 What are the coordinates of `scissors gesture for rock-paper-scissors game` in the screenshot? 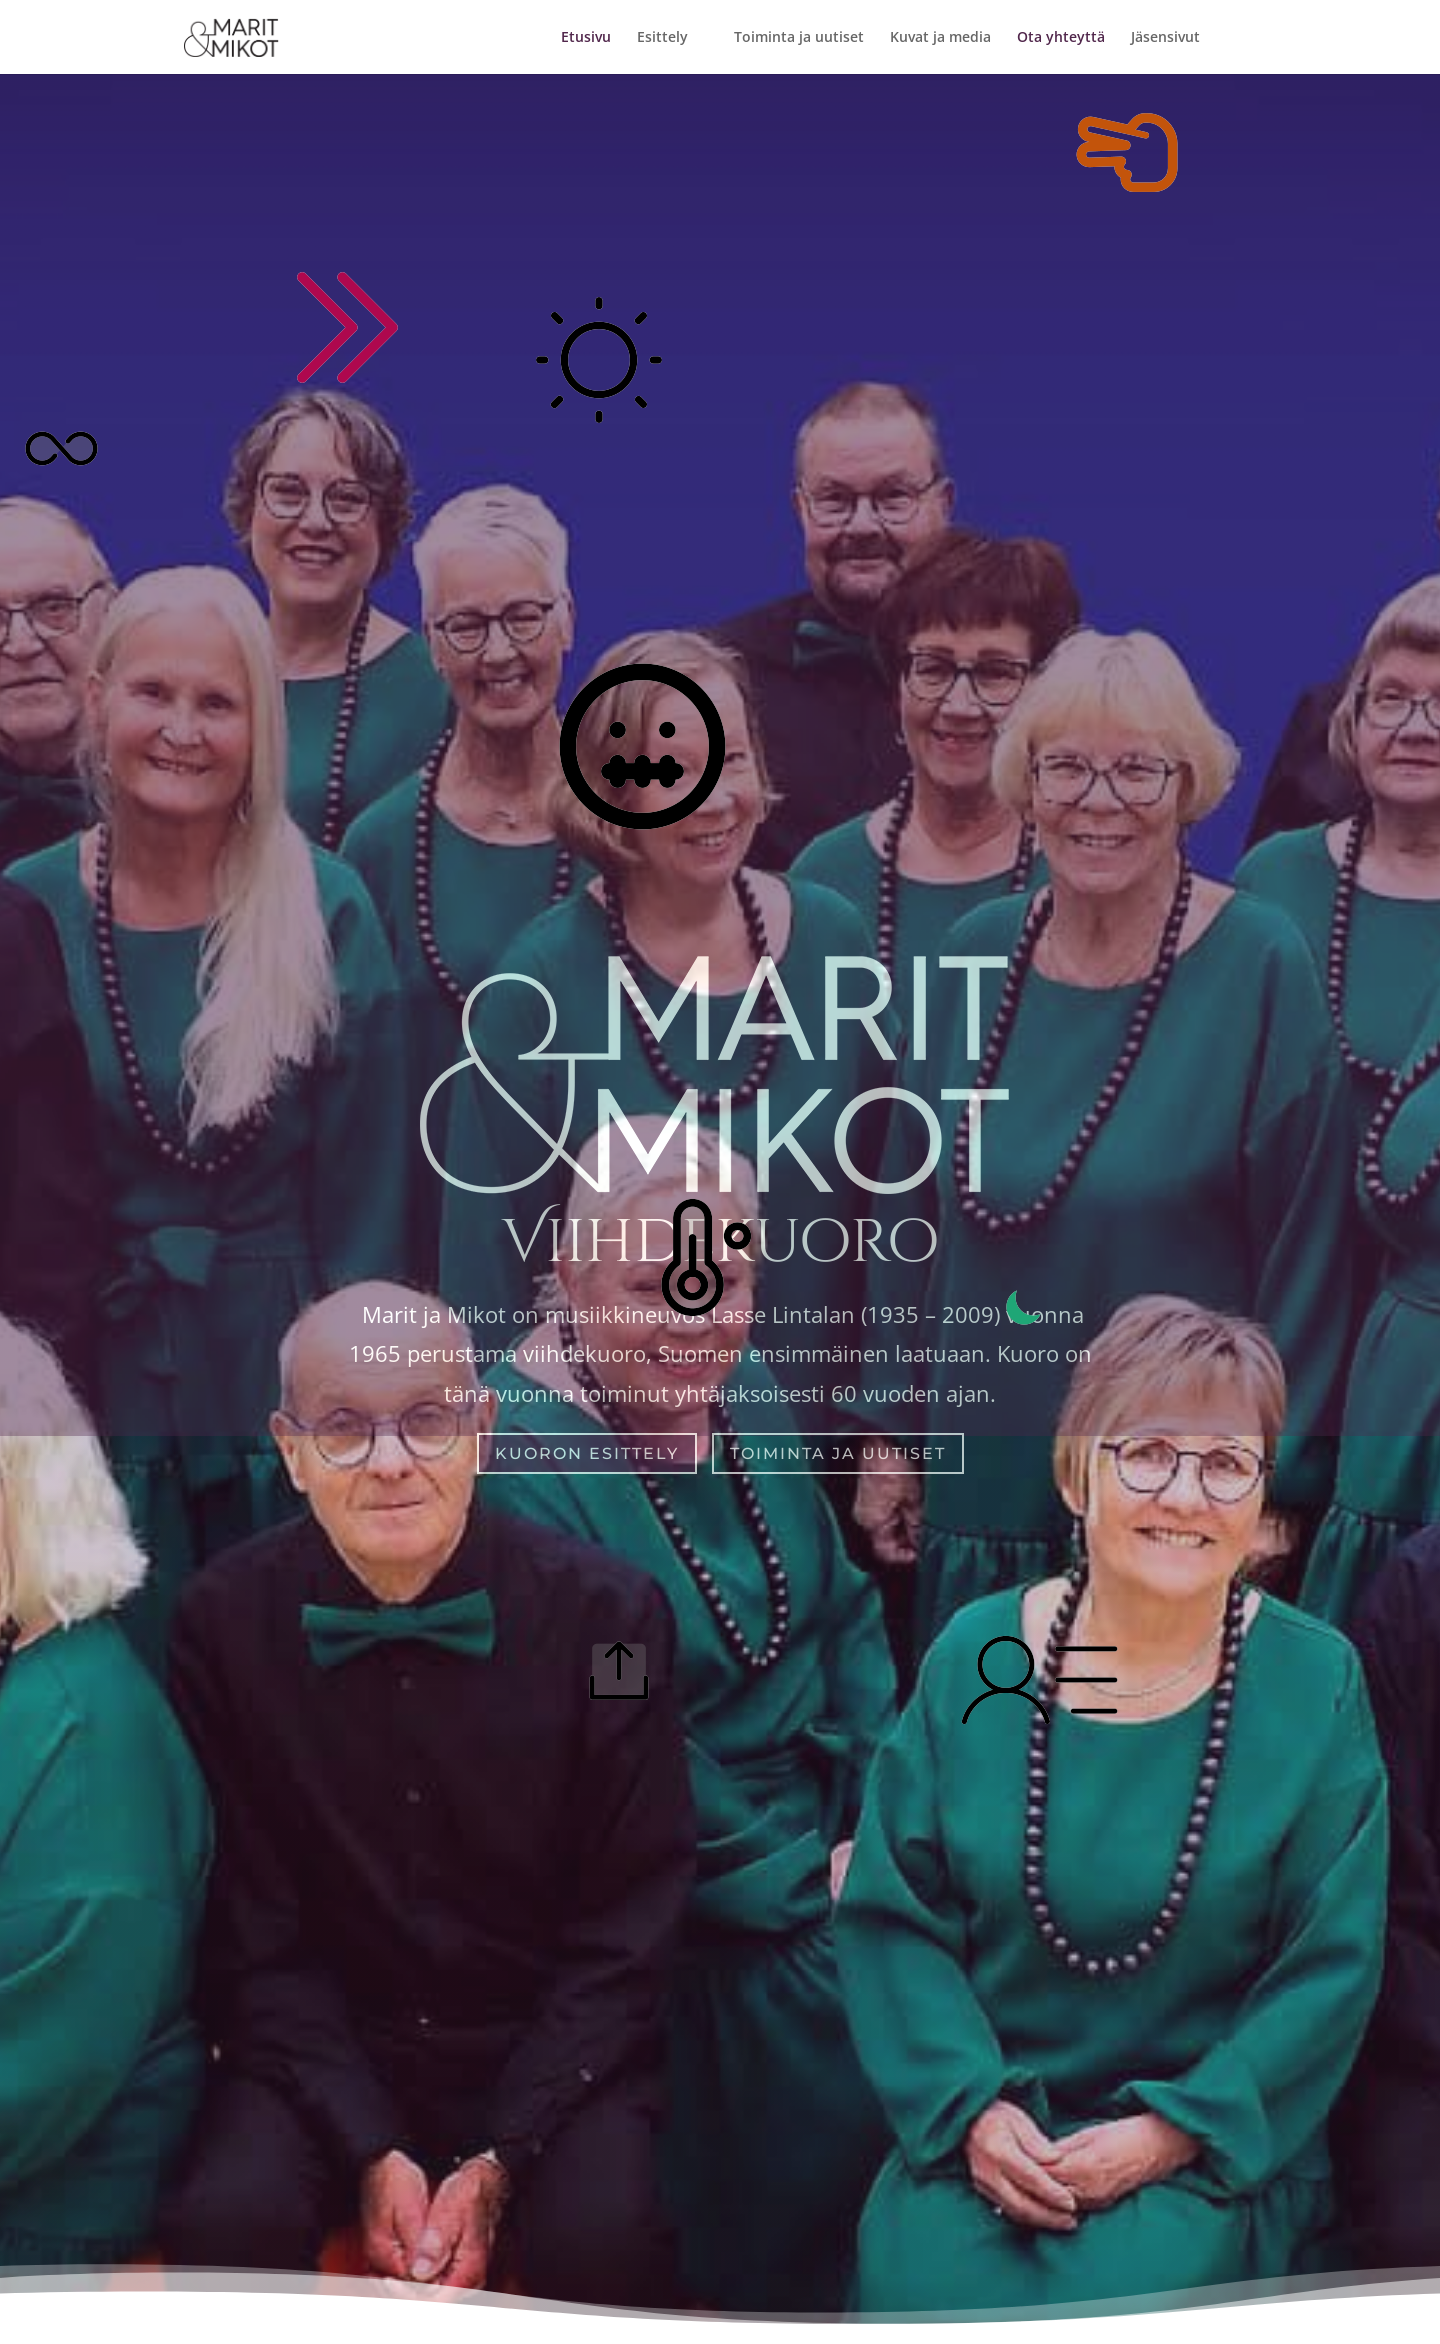 It's located at (1127, 151).